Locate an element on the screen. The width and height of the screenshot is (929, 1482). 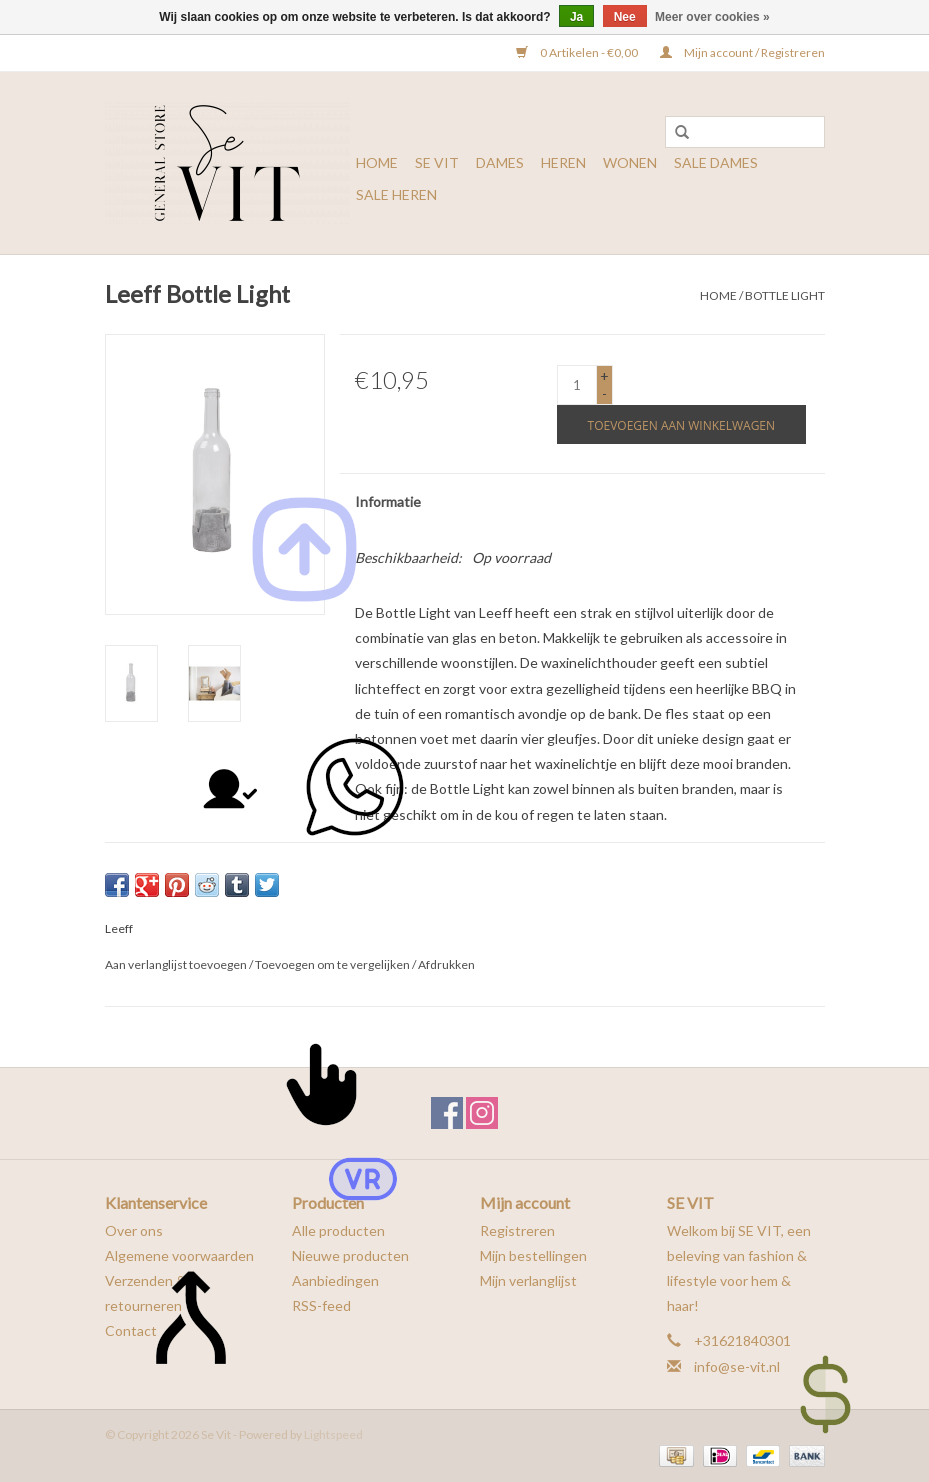
view pricing or payment options is located at coordinates (825, 1394).